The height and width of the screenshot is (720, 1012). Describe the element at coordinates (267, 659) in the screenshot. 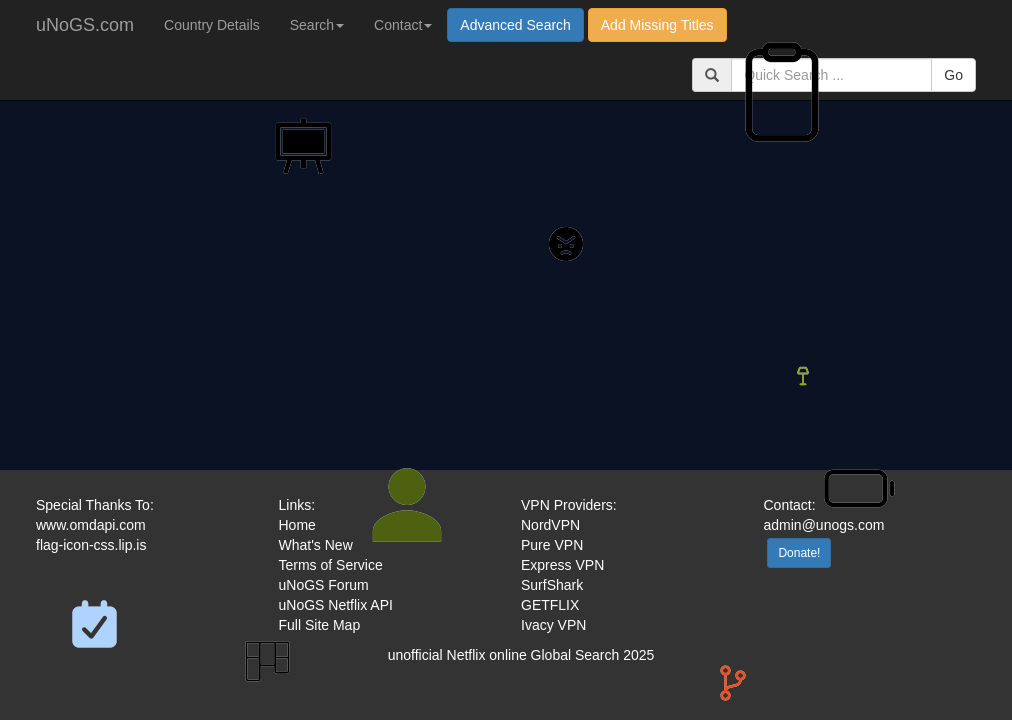

I see `open kanban board view` at that location.